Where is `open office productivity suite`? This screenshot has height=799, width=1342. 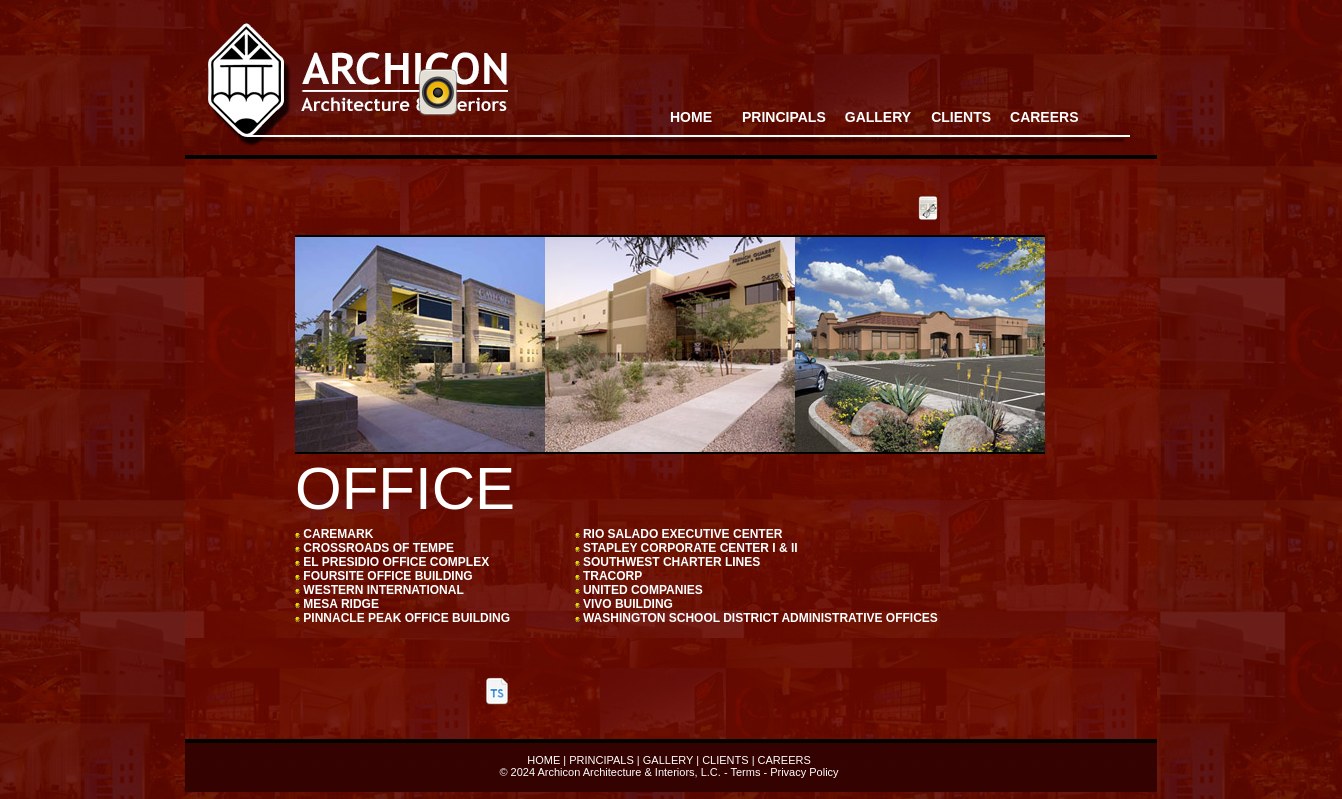 open office productivity suite is located at coordinates (928, 208).